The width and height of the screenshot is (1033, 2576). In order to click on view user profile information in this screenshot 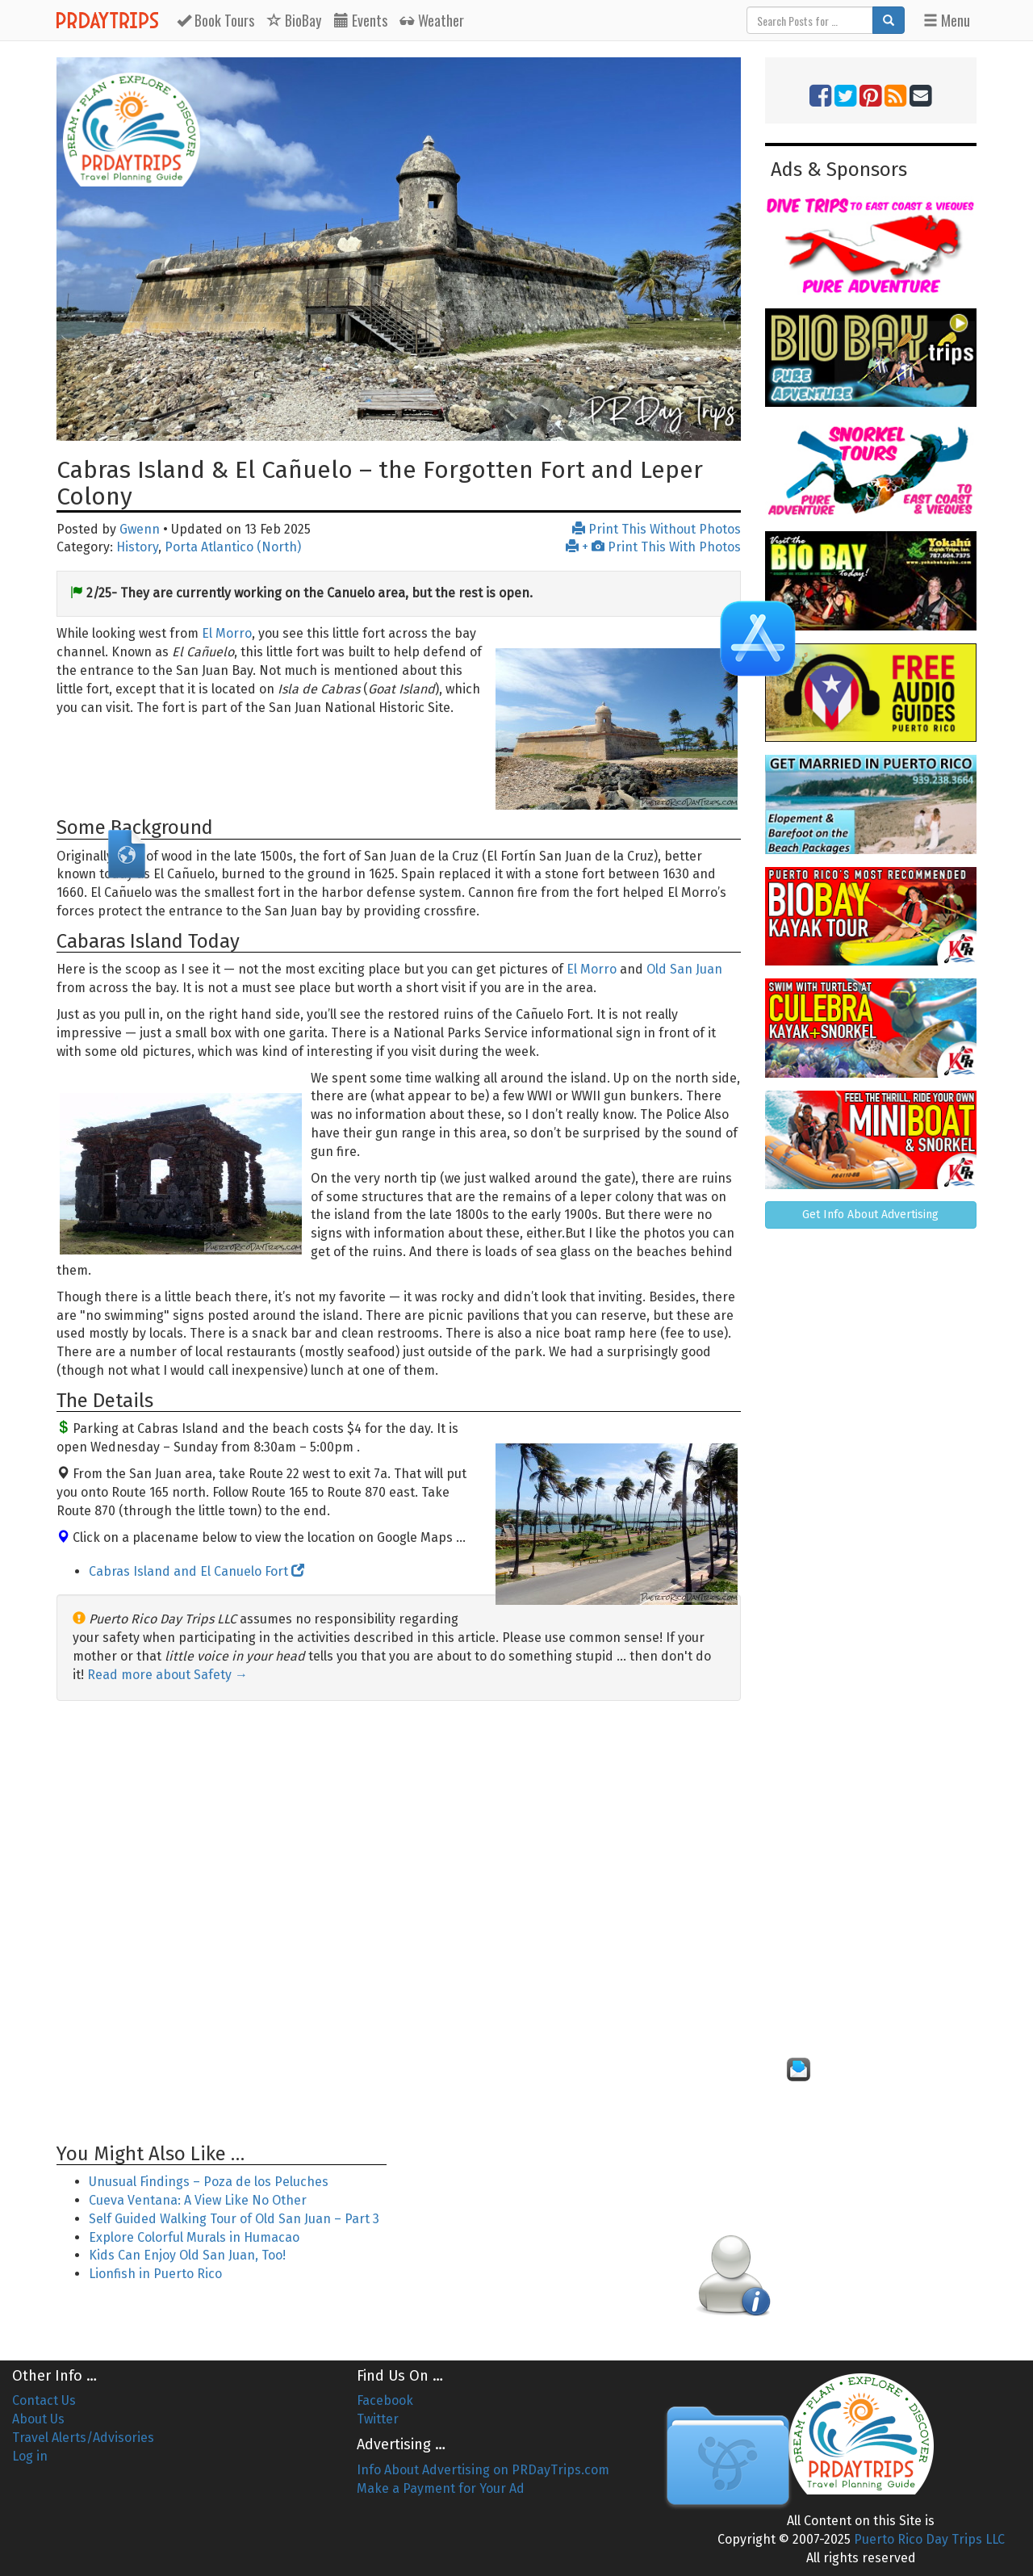, I will do `click(732, 2277)`.